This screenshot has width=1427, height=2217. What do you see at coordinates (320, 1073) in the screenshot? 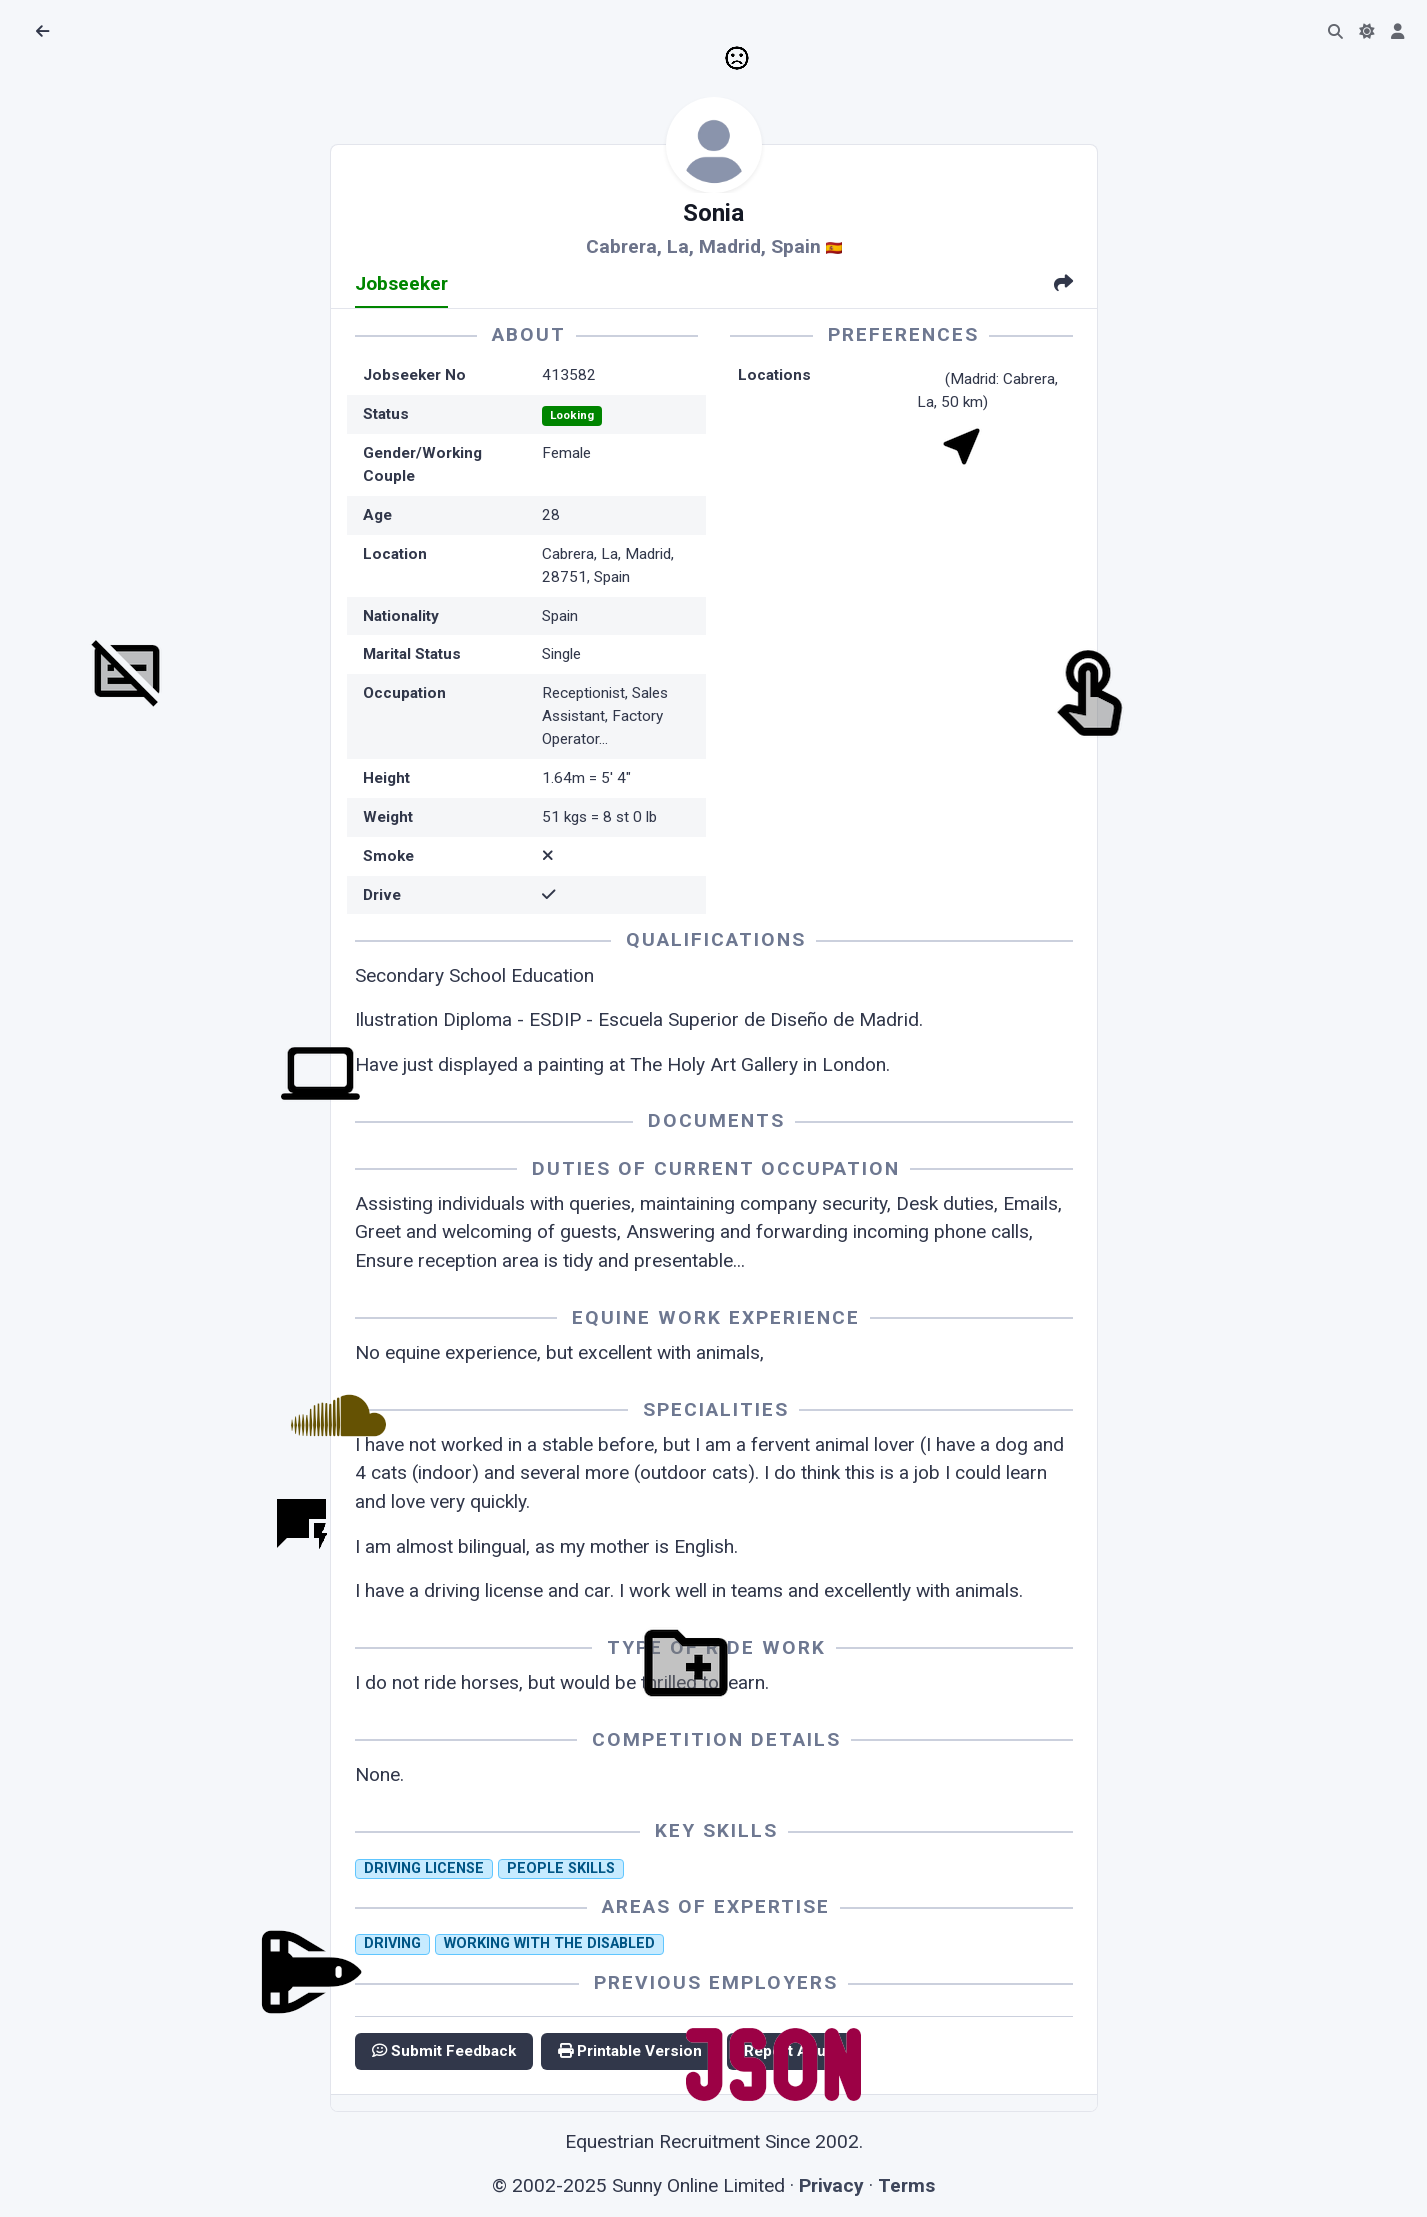
I see `access desktop or computer settings` at bounding box center [320, 1073].